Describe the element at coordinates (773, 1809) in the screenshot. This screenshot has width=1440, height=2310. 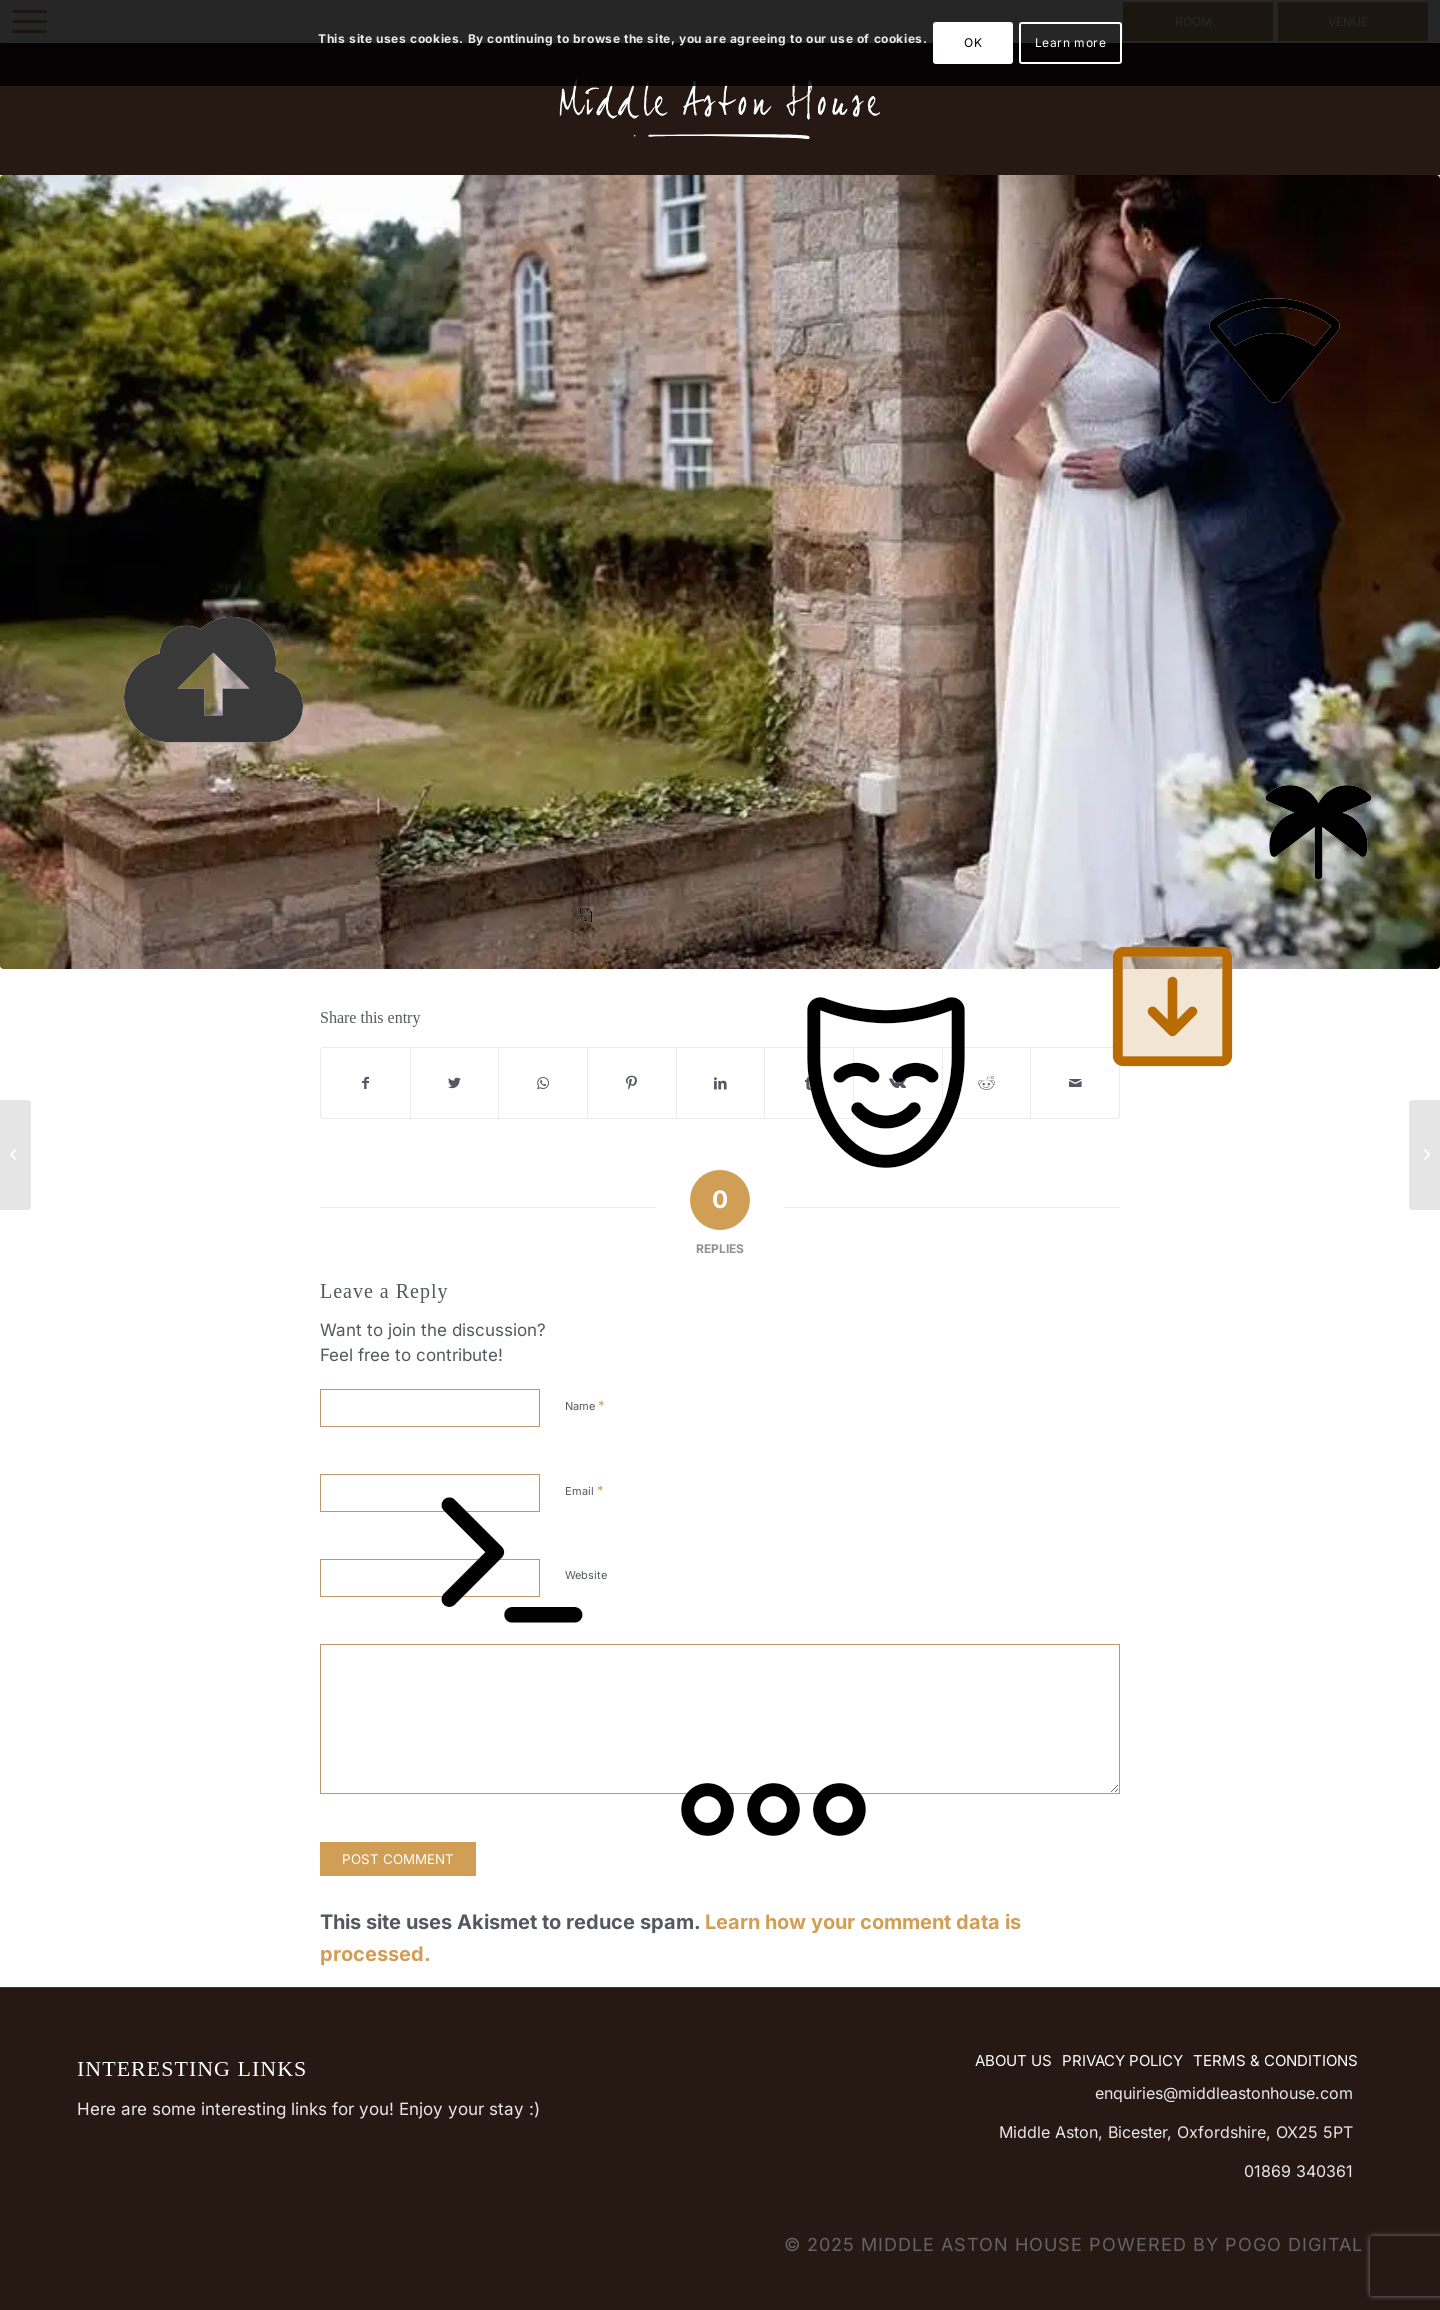
I see `open more options menu` at that location.